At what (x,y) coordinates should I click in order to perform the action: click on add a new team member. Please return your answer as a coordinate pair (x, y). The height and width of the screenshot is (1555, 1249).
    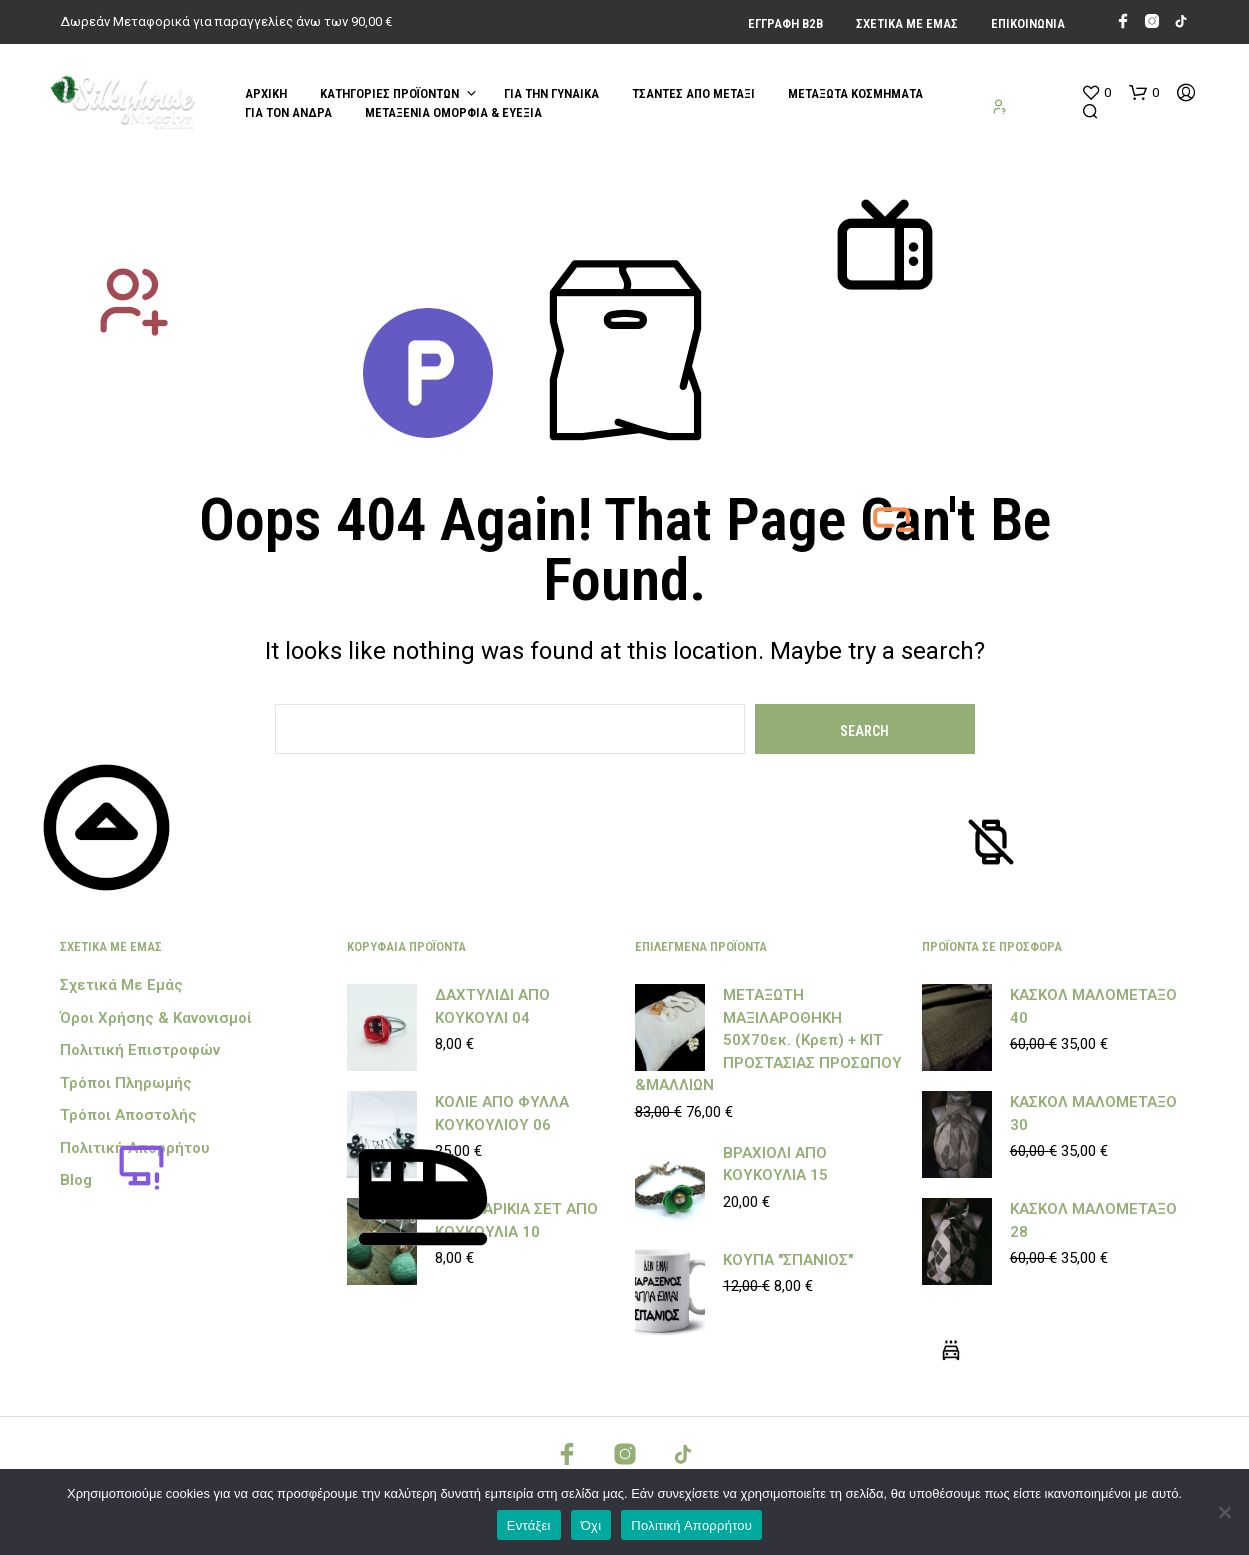
    Looking at the image, I should click on (132, 300).